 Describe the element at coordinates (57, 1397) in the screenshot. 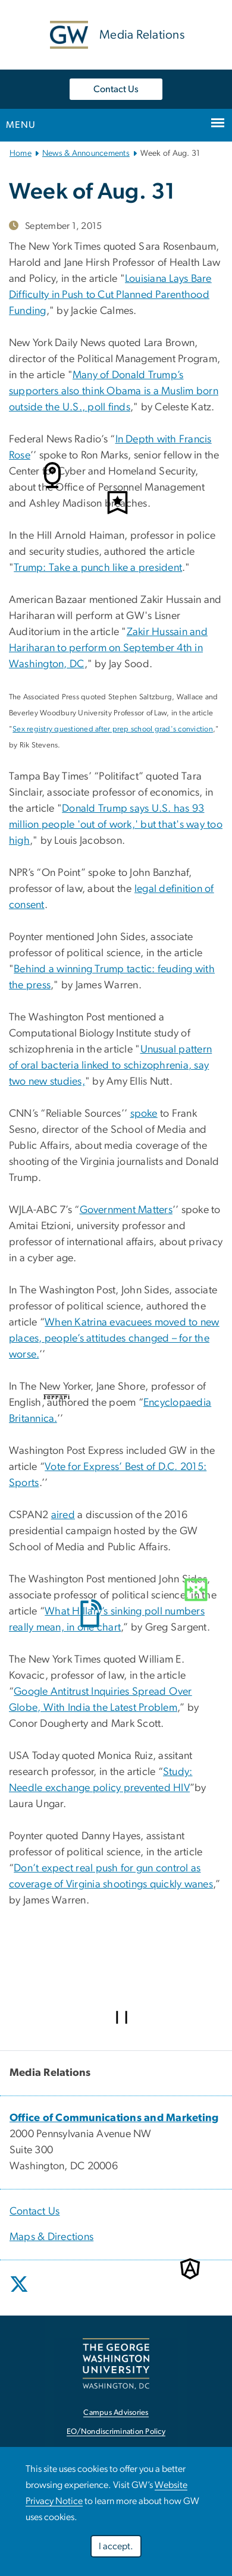

I see `Ferrari brand logo` at that location.